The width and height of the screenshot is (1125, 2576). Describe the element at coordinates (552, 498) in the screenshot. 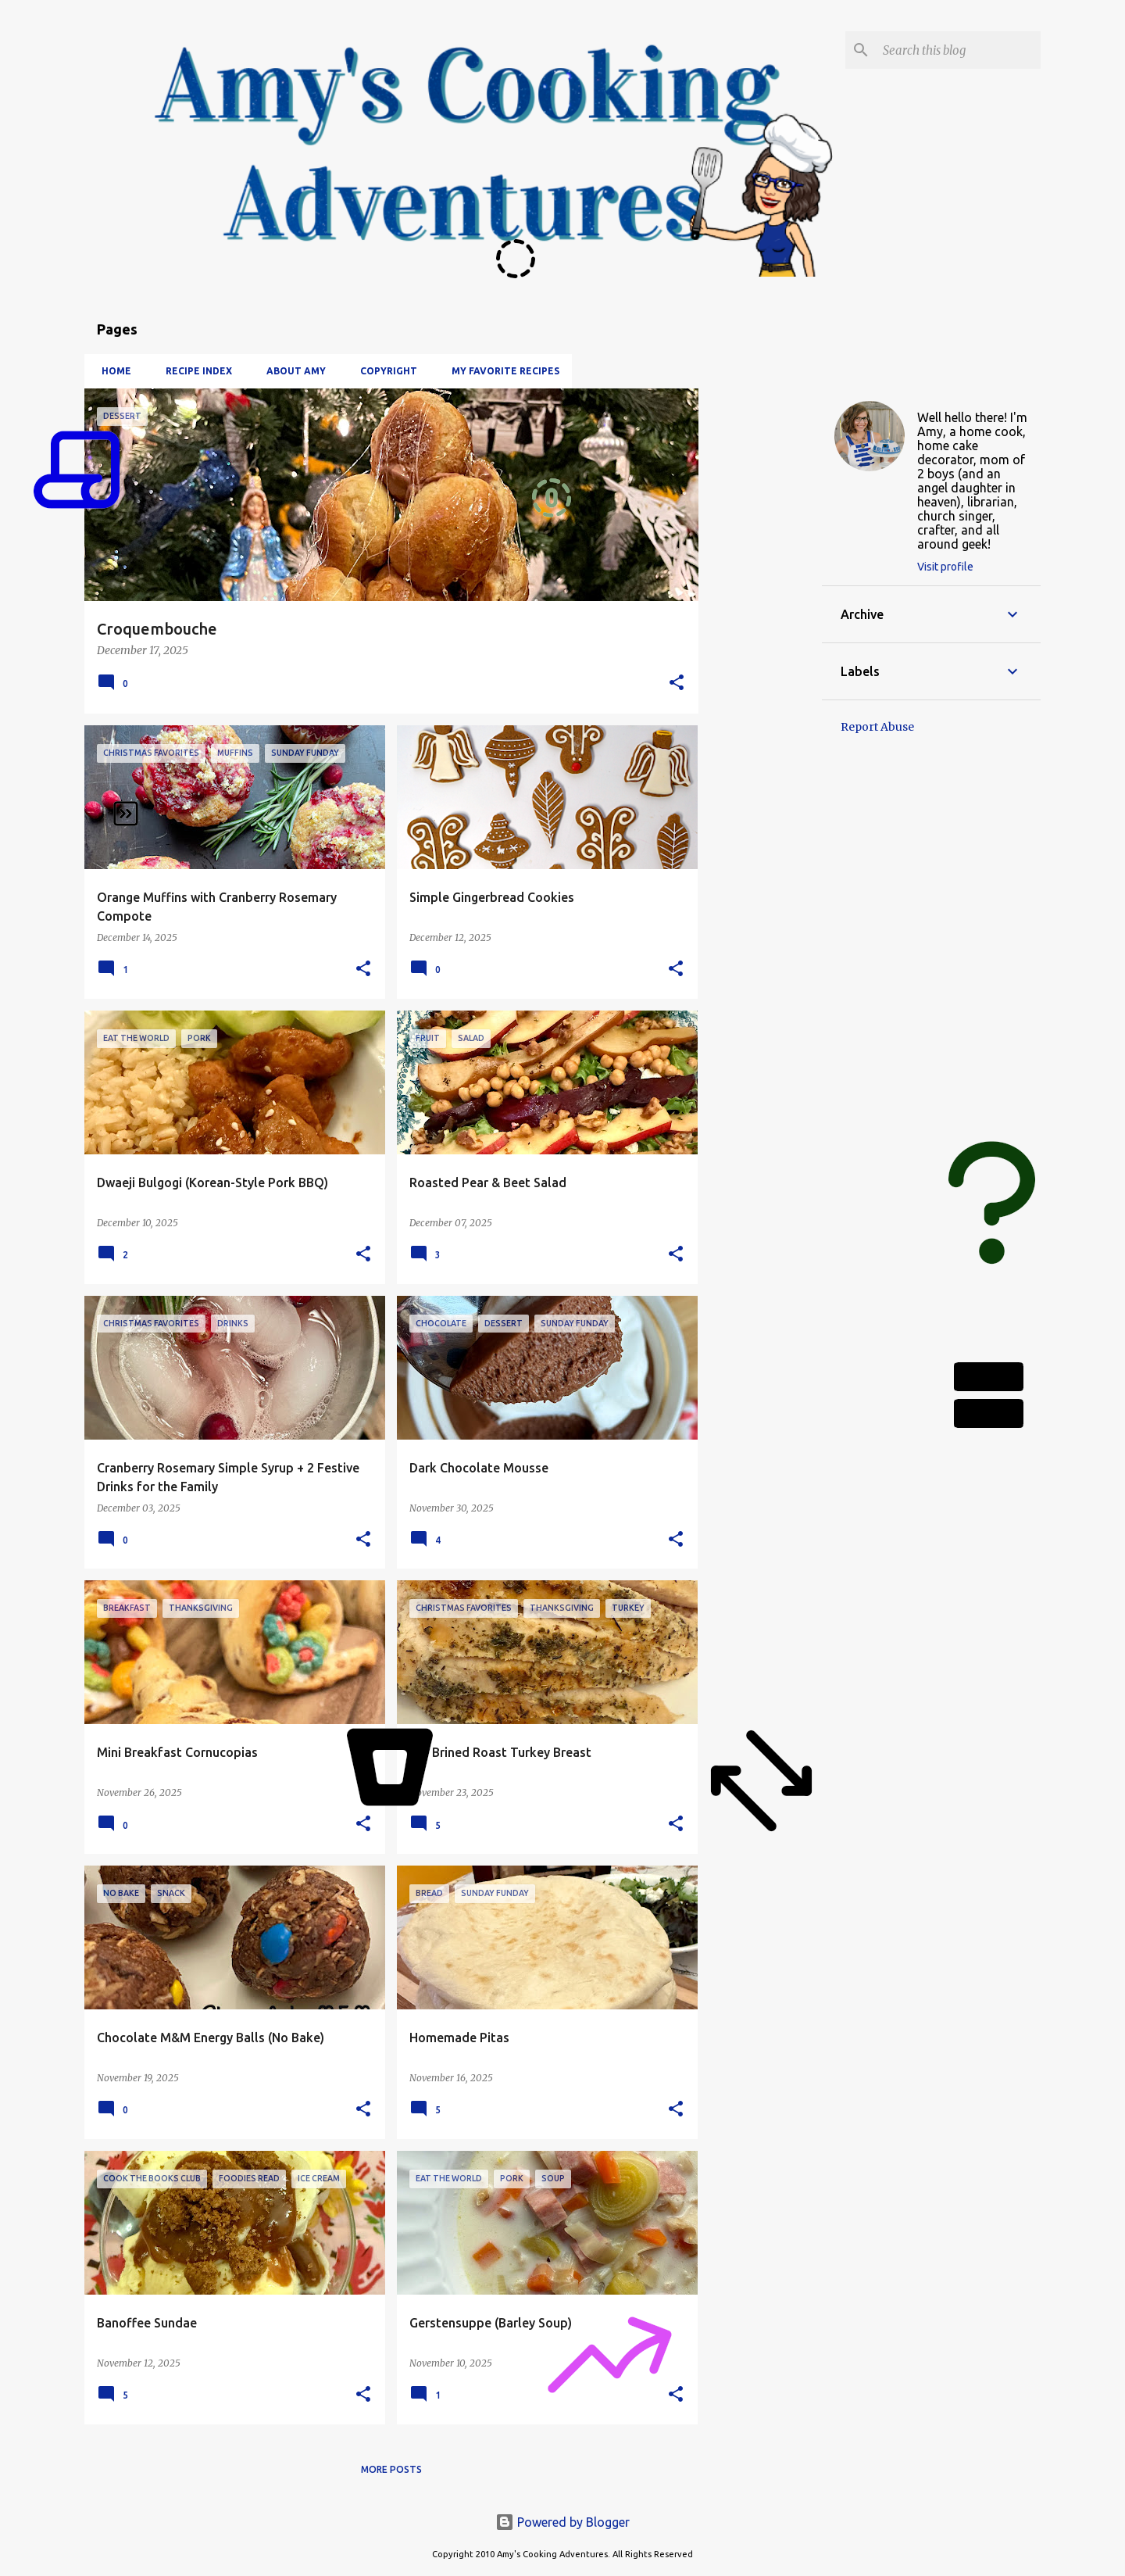

I see `indicates zero items or empty count` at that location.